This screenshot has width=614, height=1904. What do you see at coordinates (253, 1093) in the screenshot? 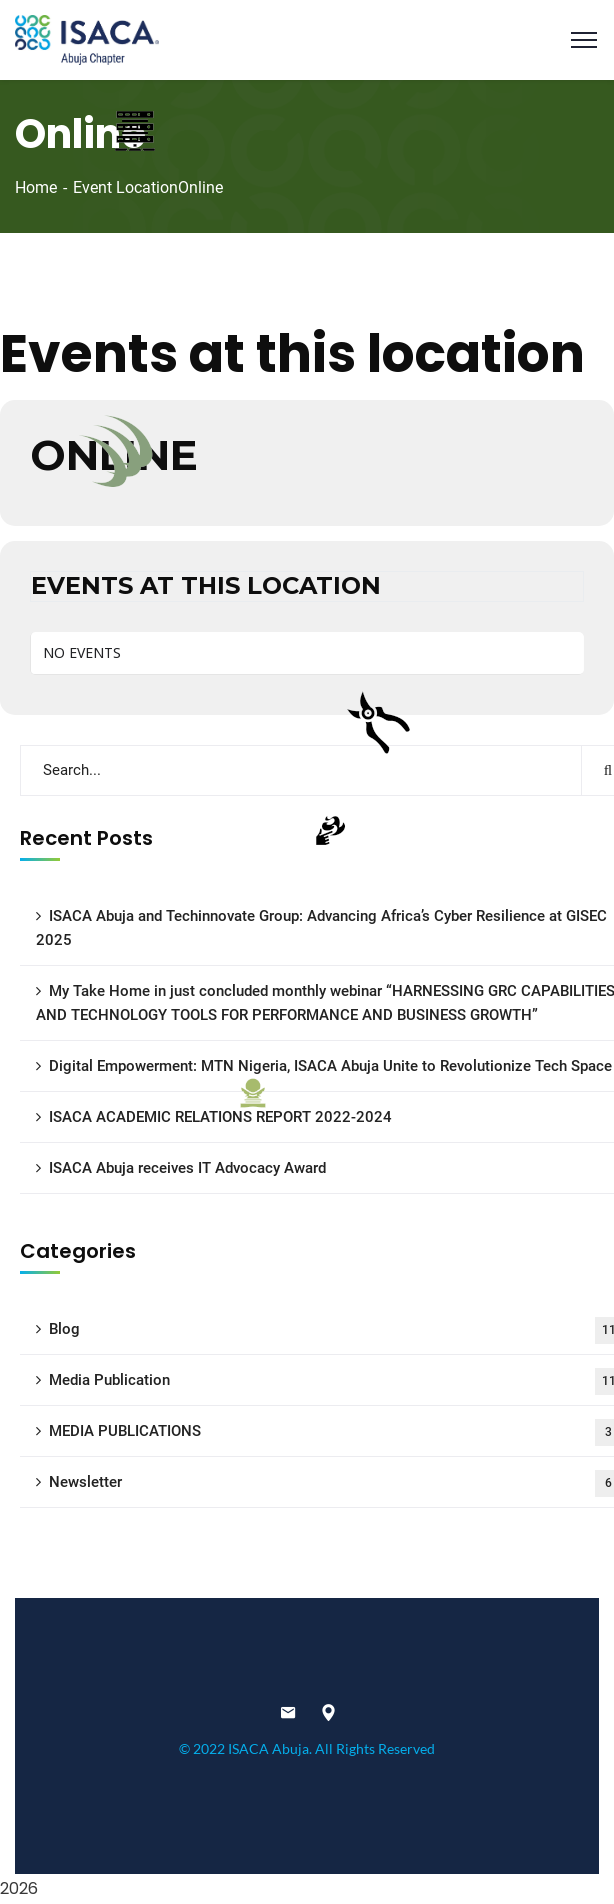
I see `access shrine or spiritual location features` at bounding box center [253, 1093].